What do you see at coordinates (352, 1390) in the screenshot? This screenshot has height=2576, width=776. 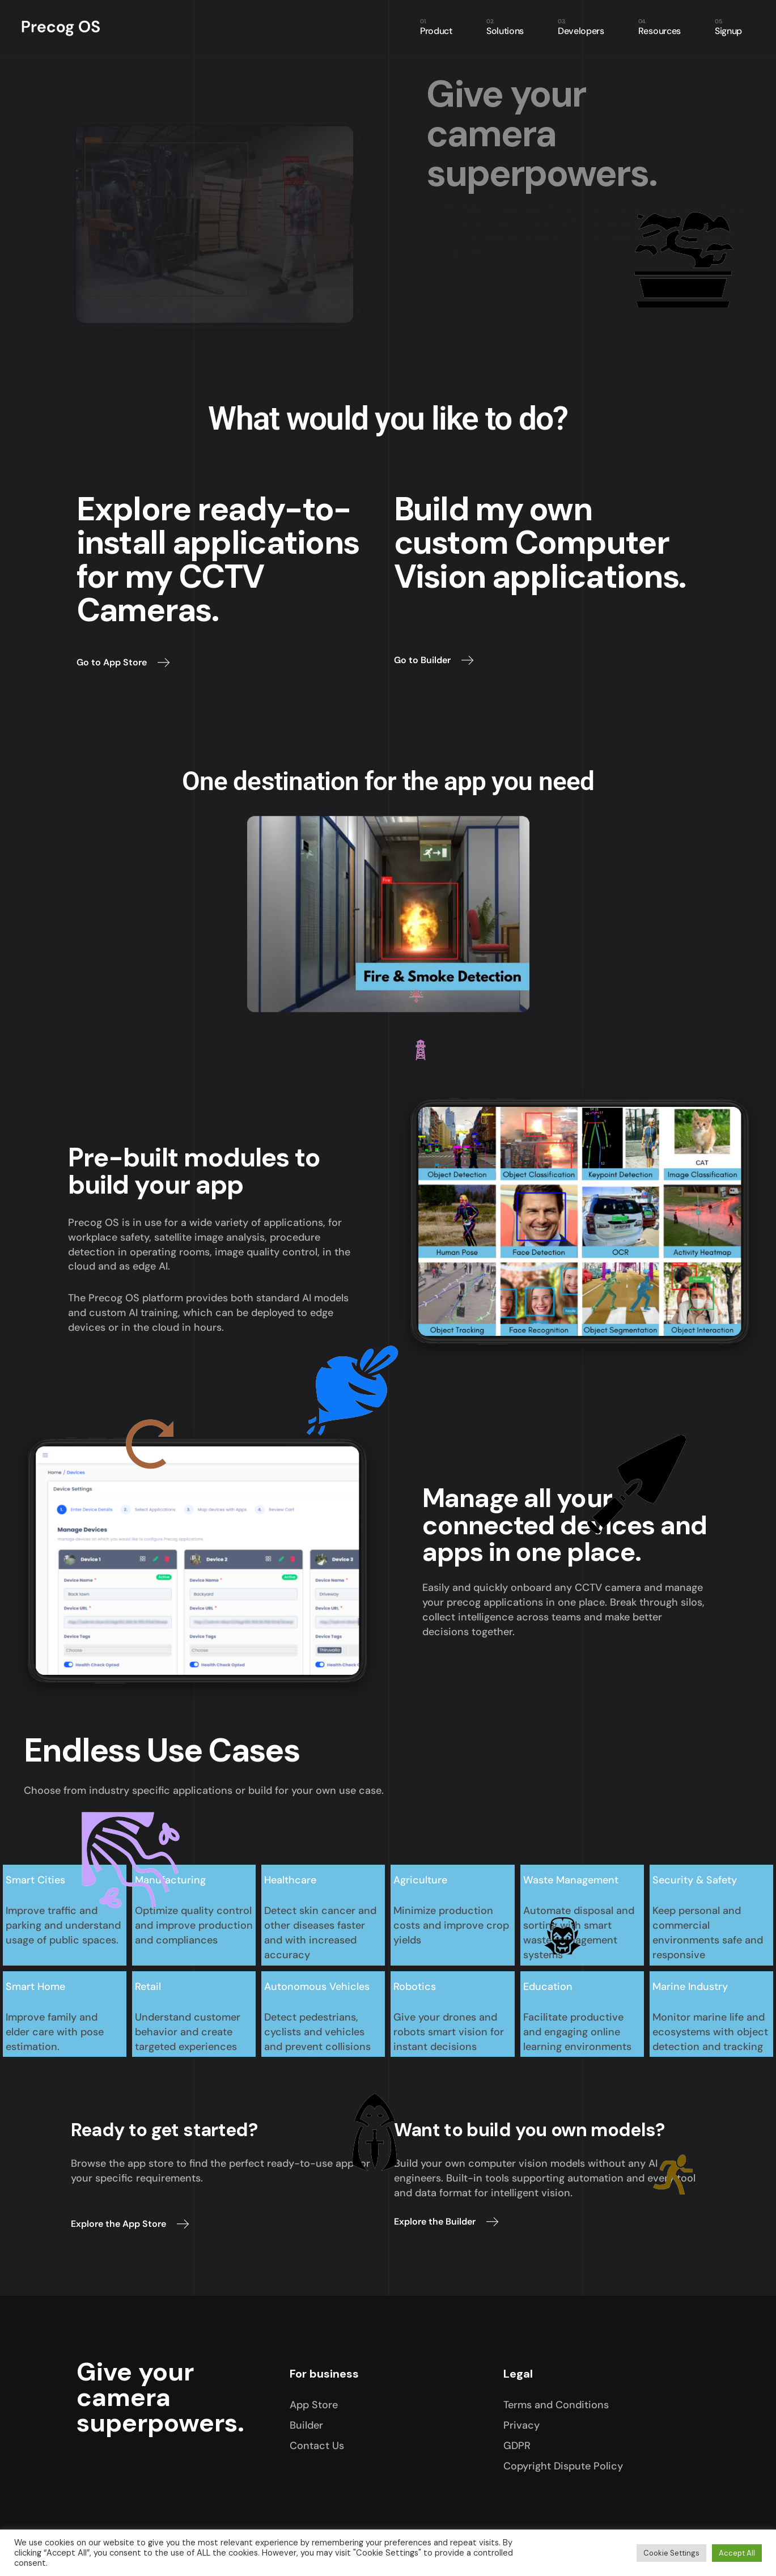 I see `indicates beet or root vegetable ingredient` at bounding box center [352, 1390].